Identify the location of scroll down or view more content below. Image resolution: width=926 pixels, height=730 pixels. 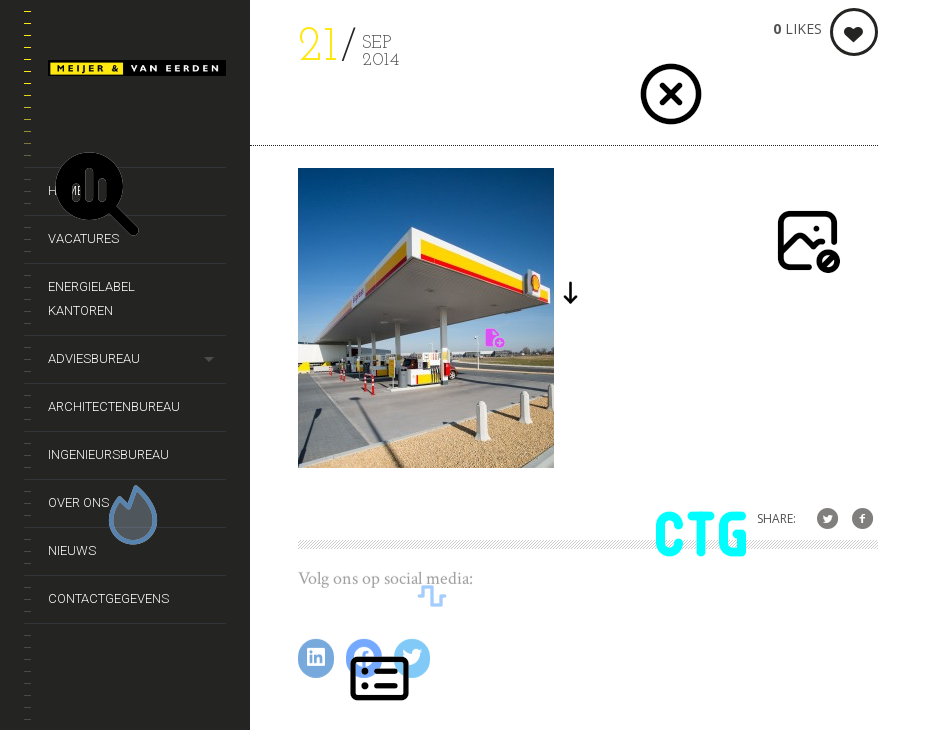
(570, 292).